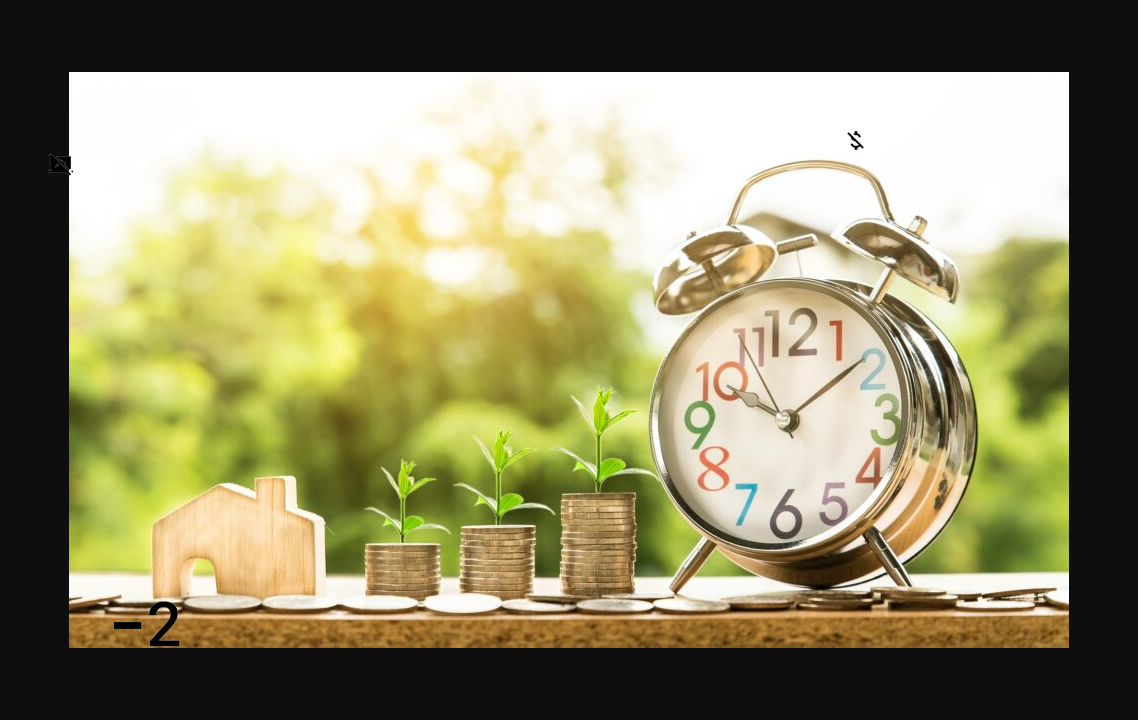 The image size is (1138, 720). Describe the element at coordinates (855, 140) in the screenshot. I see `indicates no cost or free item` at that location.